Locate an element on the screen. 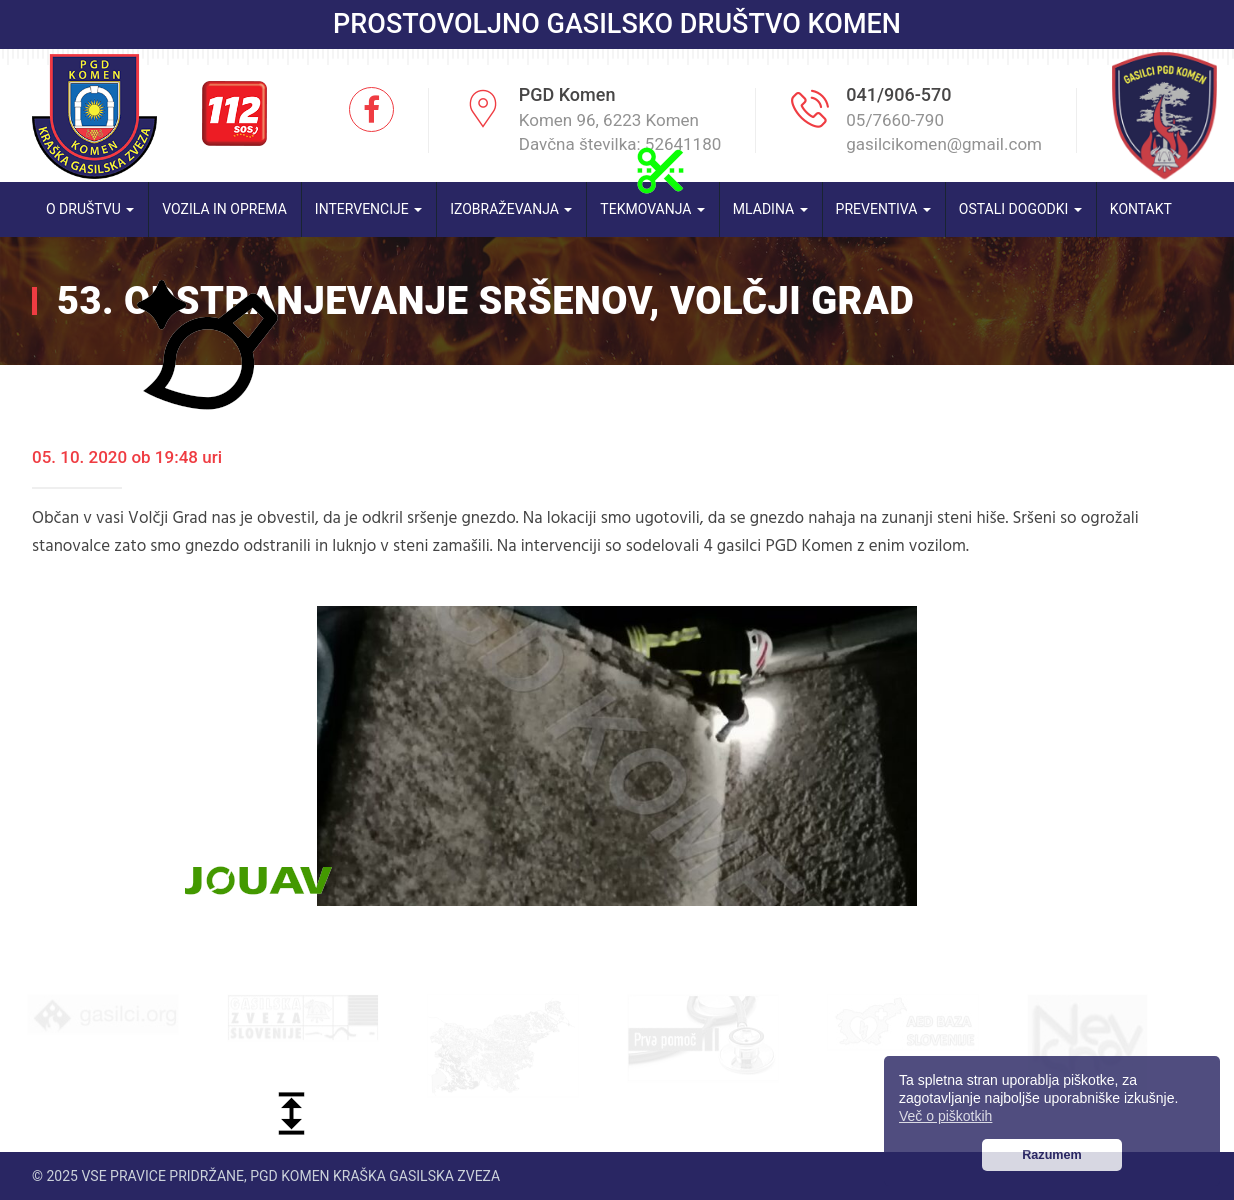 The width and height of the screenshot is (1234, 1200). access AI-powered brush or painting tools is located at coordinates (211, 354).